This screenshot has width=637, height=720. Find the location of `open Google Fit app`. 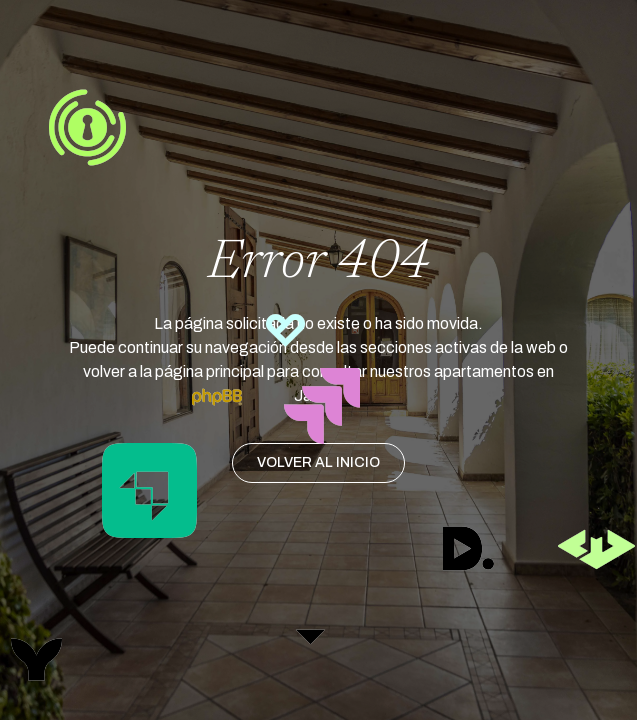

open Google Fit app is located at coordinates (285, 330).